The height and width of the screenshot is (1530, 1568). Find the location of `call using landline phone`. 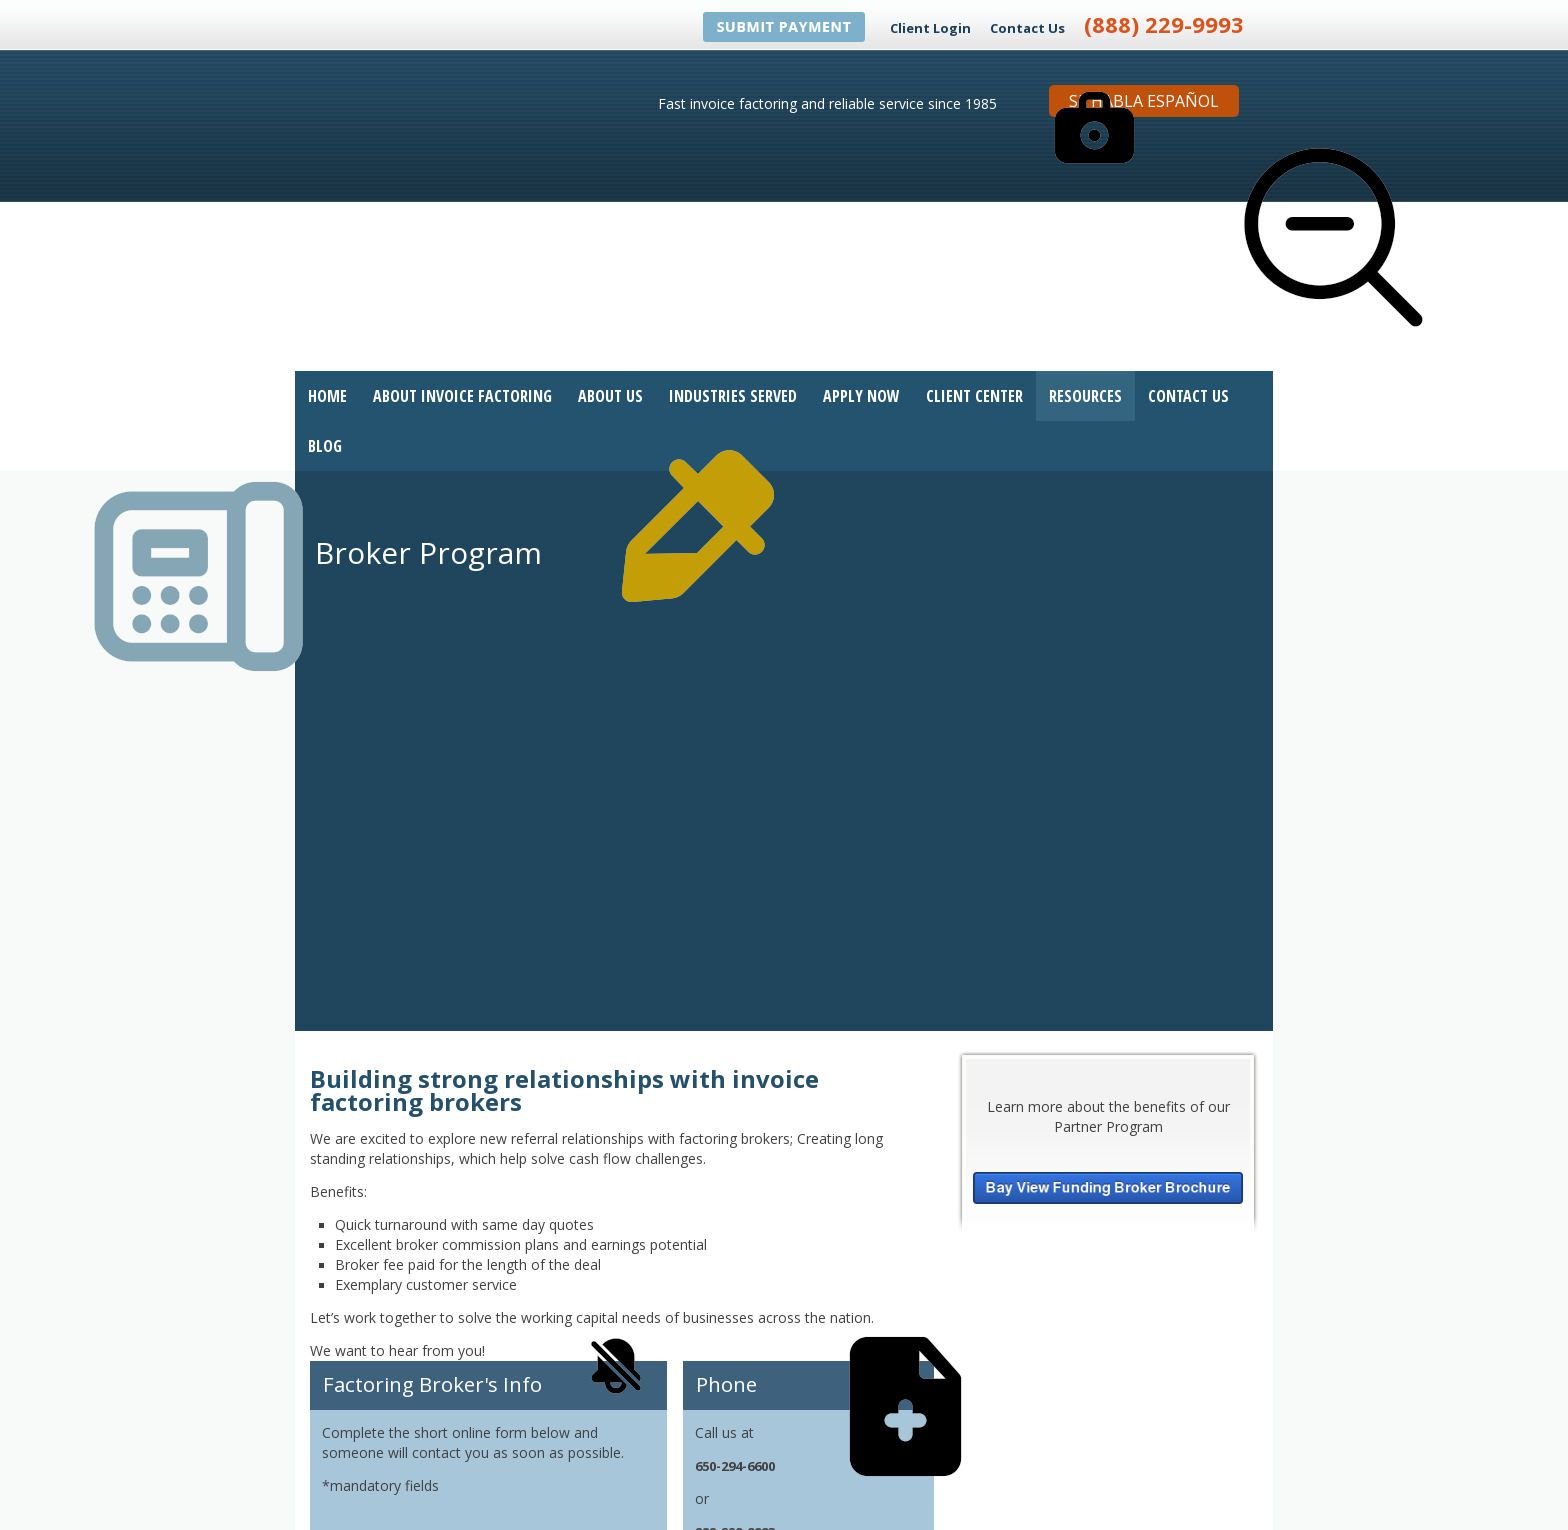

call using landline phone is located at coordinates (198, 576).